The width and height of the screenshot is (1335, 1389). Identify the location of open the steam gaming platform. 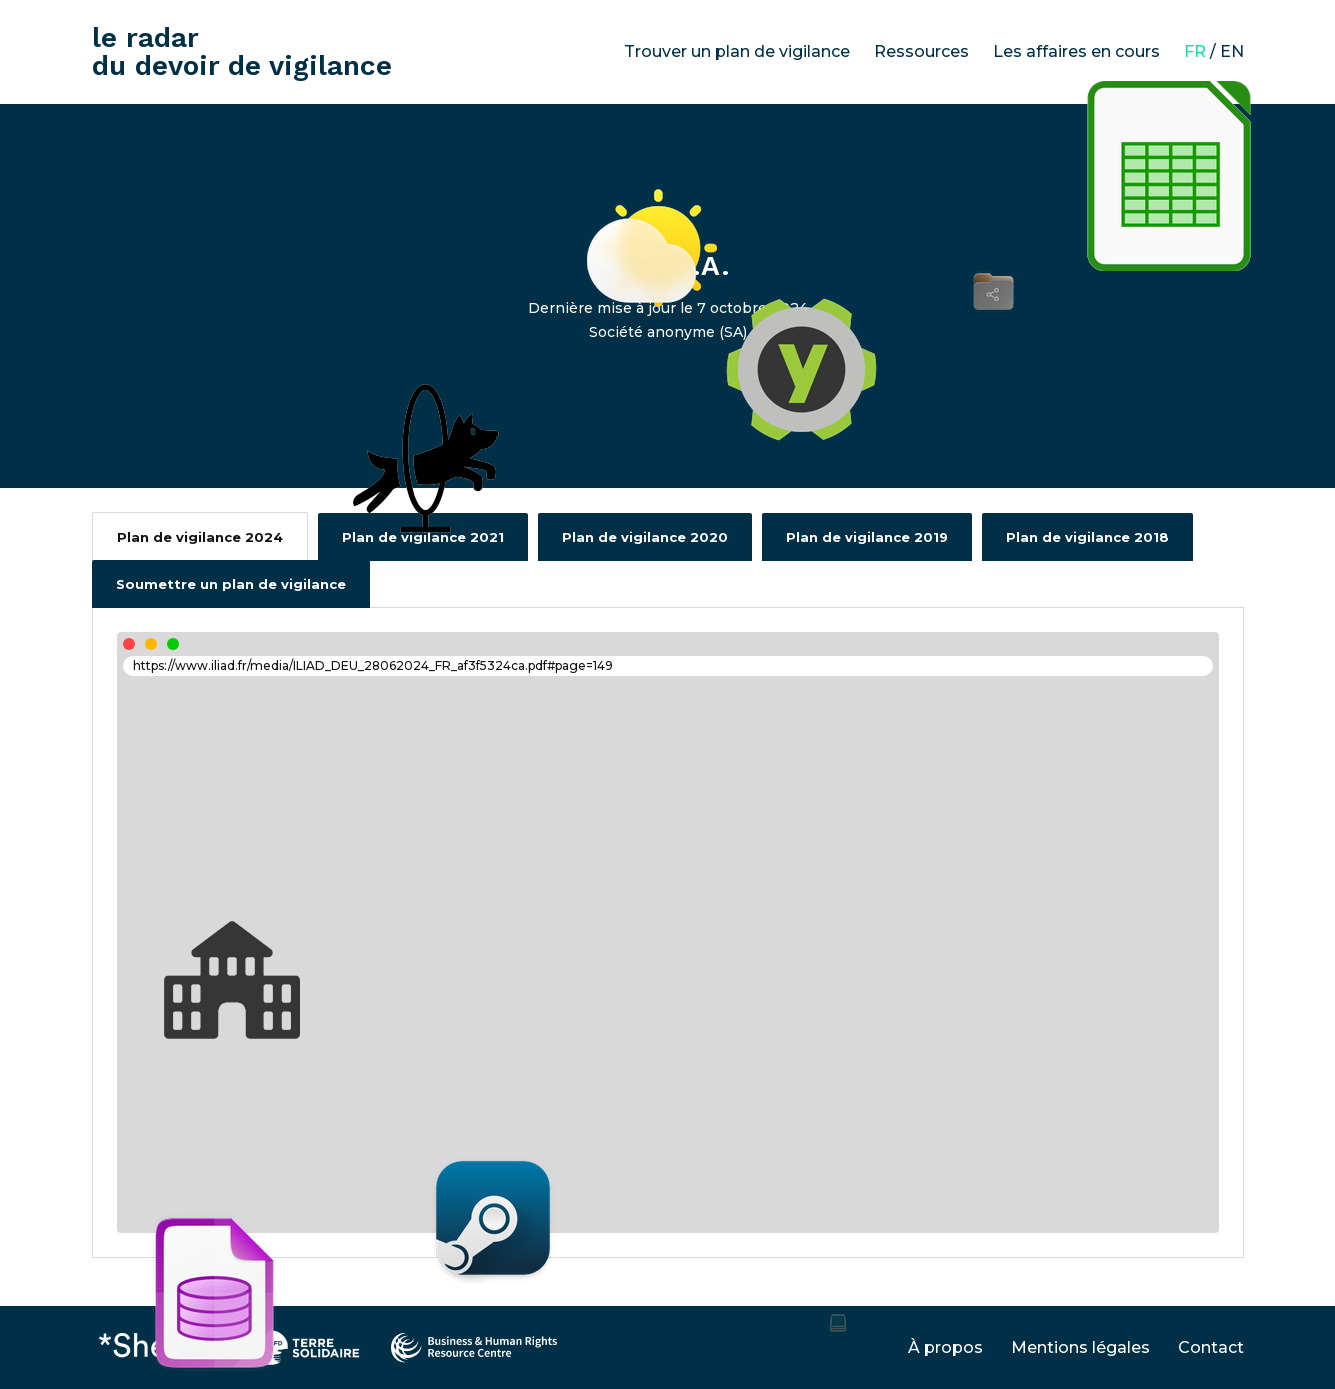
(493, 1218).